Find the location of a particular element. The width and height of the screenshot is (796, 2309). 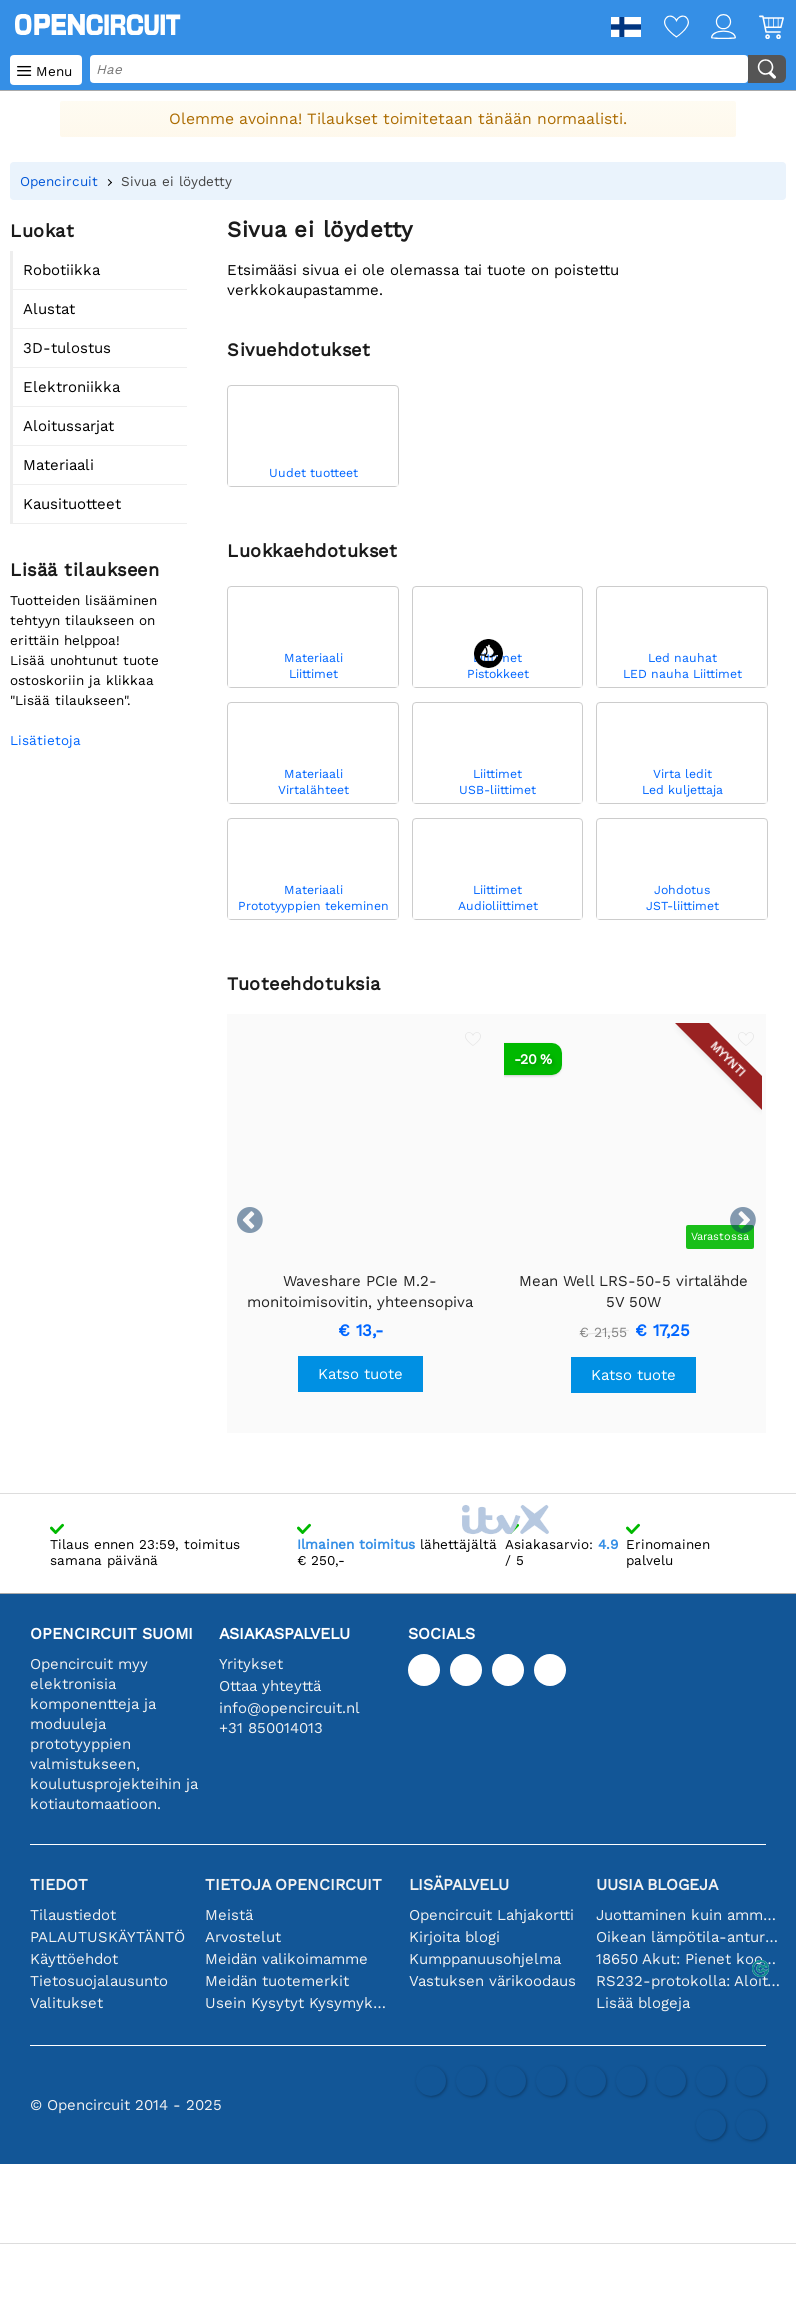

open the OpenSea NFT marketplace is located at coordinates (488, 653).